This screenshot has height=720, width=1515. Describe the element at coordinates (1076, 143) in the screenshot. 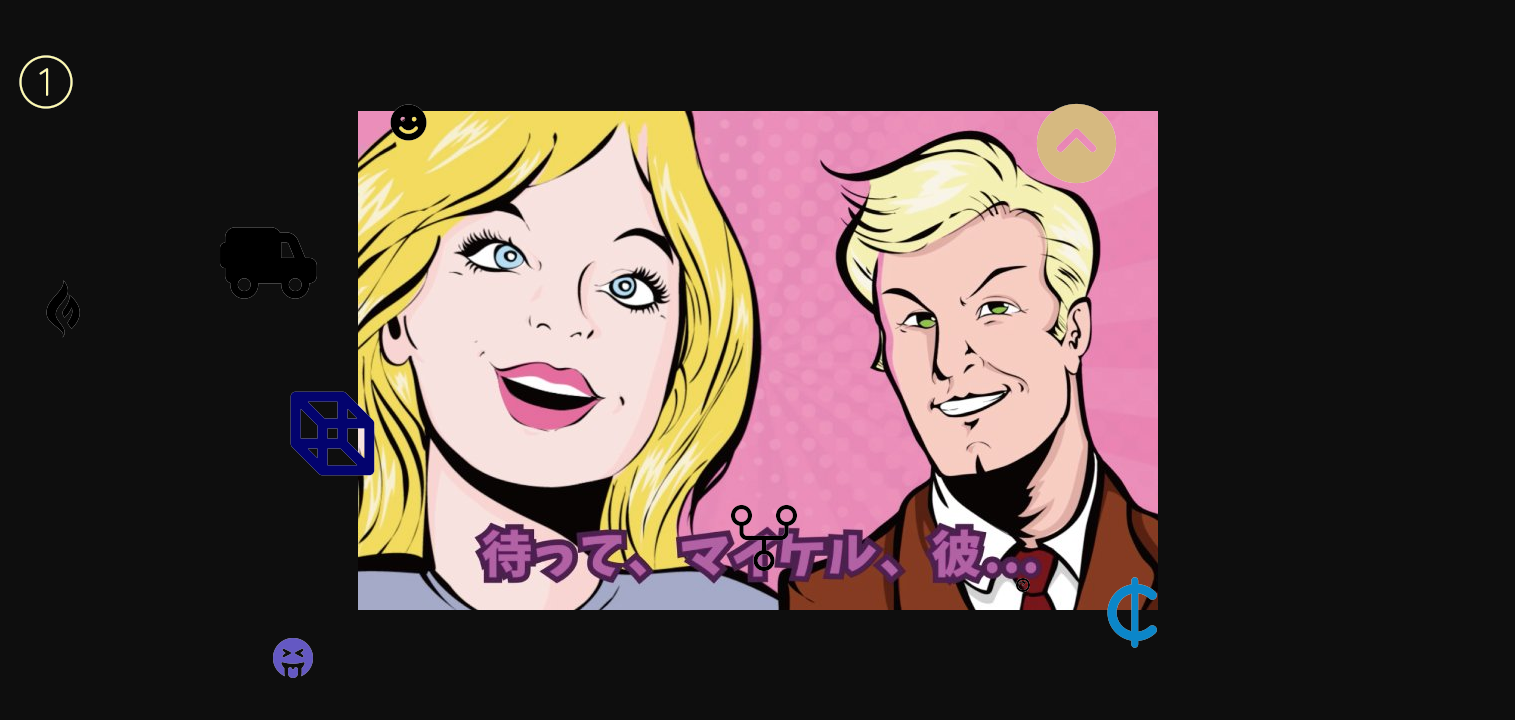

I see `scroll to top of page` at that location.